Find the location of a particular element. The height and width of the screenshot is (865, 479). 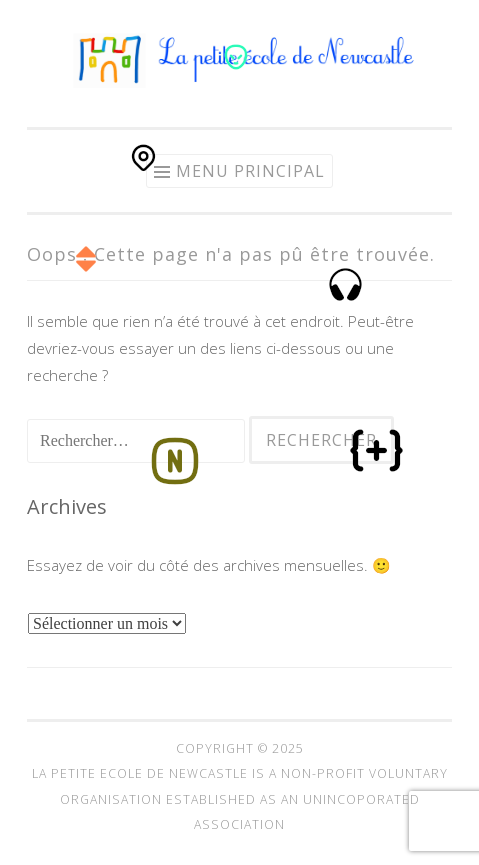

view or set a location on the map is located at coordinates (143, 157).